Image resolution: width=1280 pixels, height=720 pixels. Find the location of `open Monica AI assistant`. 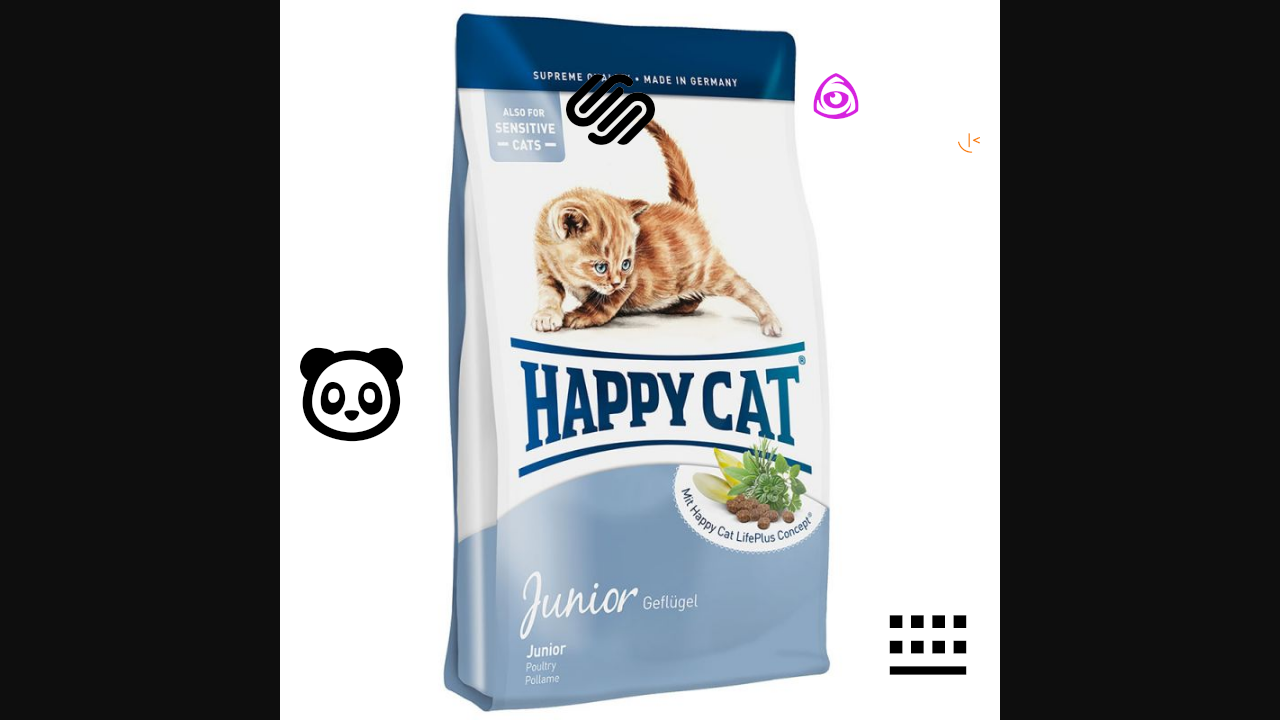

open Monica AI assistant is located at coordinates (351, 394).